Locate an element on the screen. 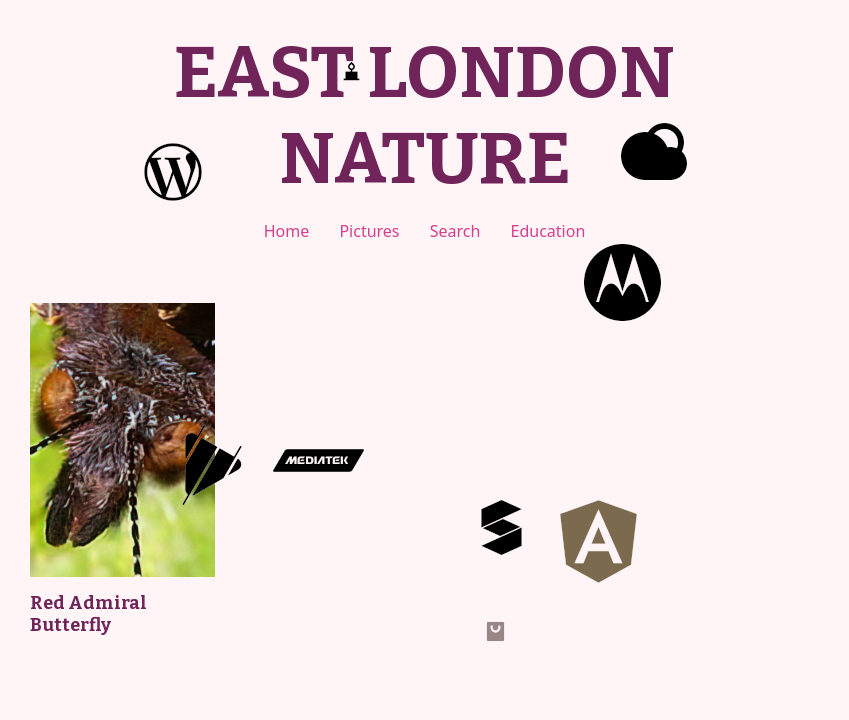 This screenshot has width=849, height=720. MediaTek company logo is located at coordinates (318, 460).